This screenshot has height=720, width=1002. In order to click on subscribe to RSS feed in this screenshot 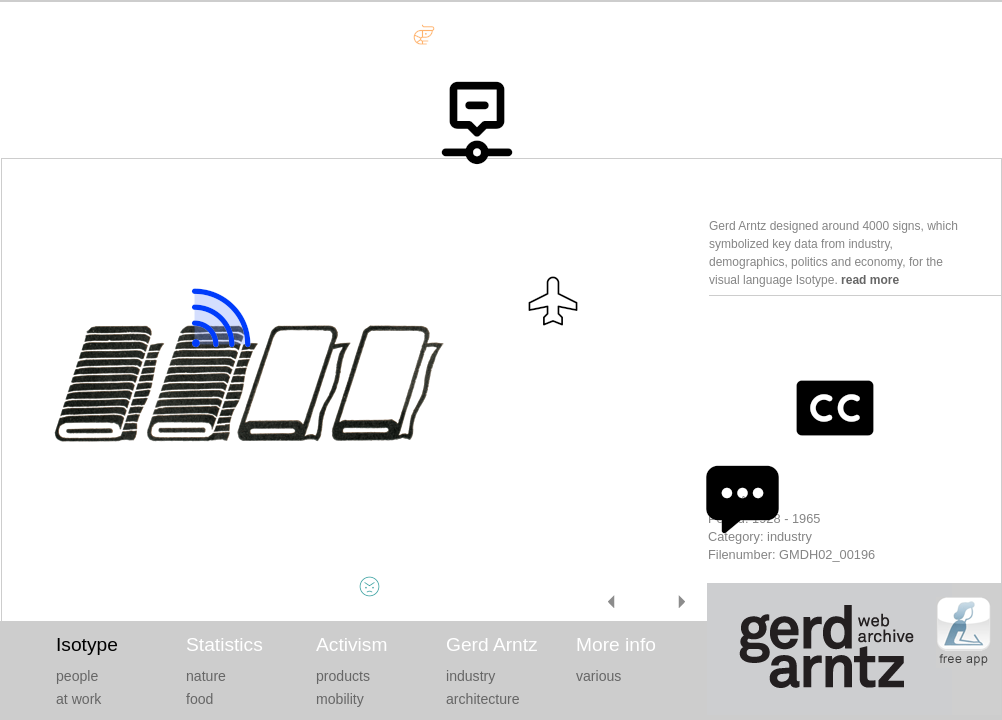, I will do `click(218, 320)`.